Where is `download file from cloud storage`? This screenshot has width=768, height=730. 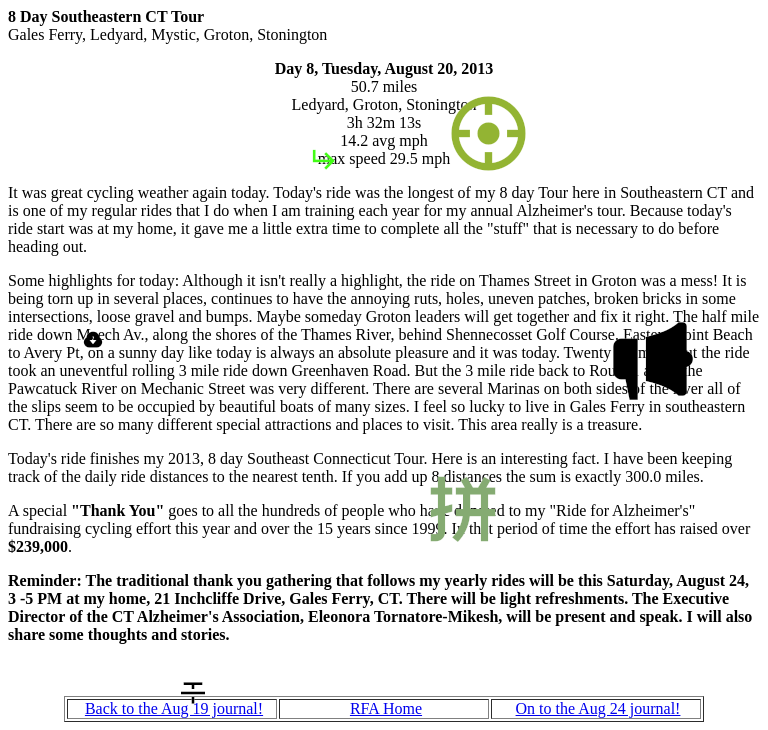 download file from cloud storage is located at coordinates (93, 340).